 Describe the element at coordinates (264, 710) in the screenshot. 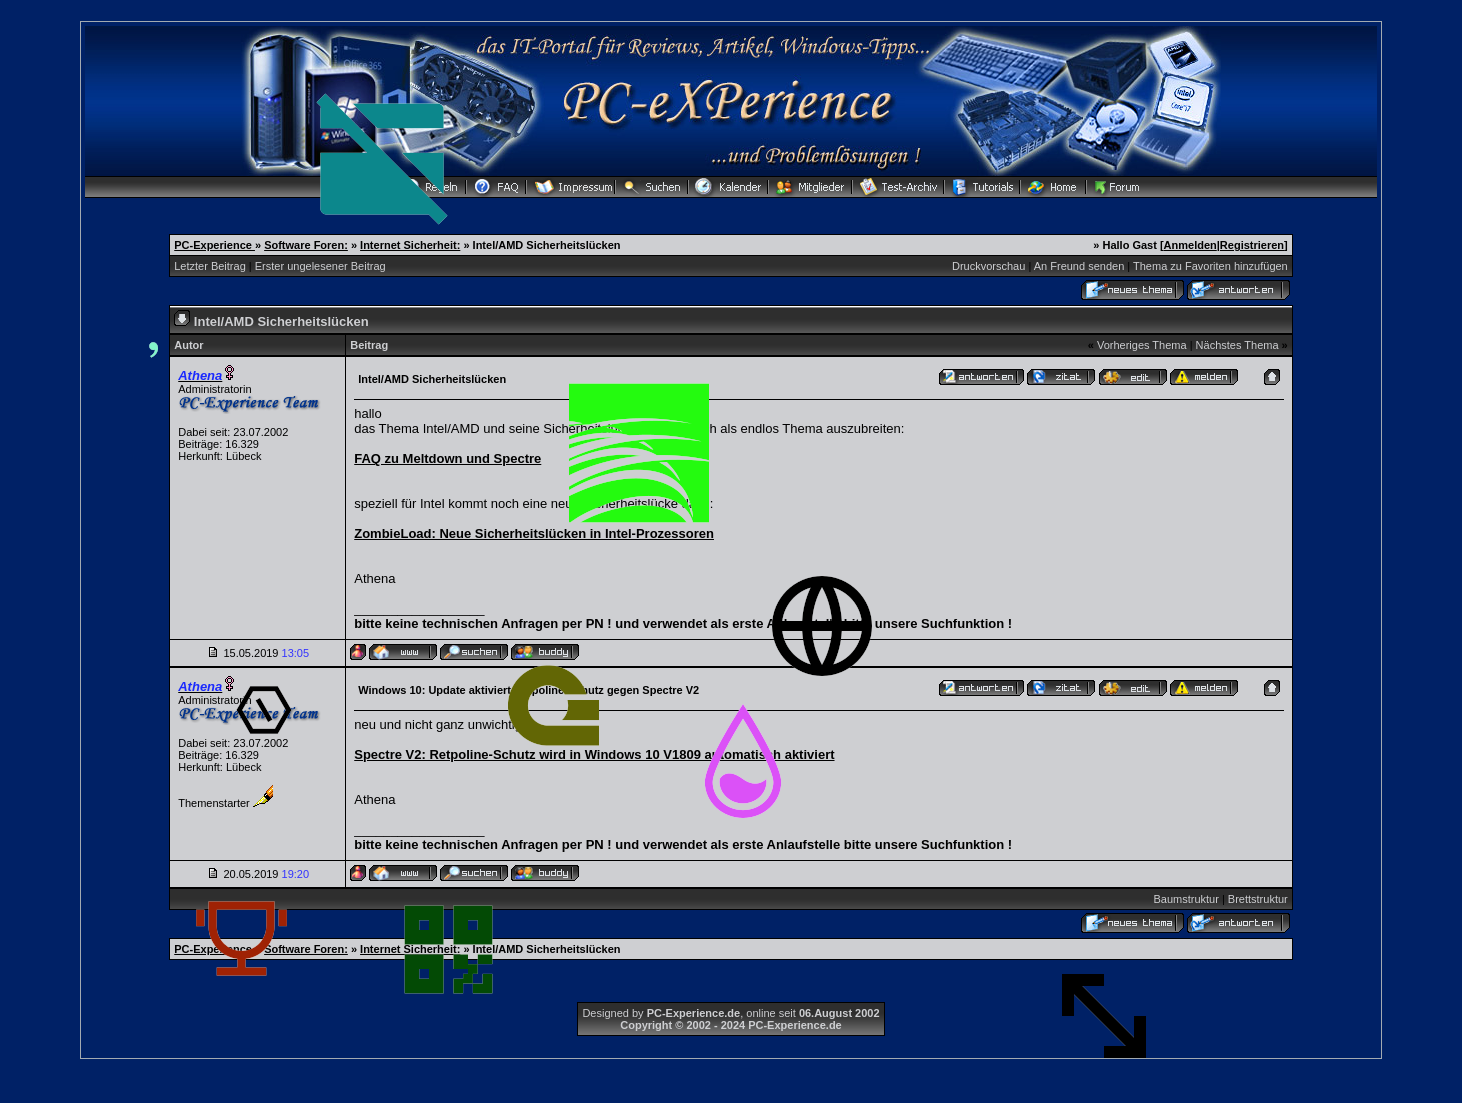

I see `access system settings` at that location.